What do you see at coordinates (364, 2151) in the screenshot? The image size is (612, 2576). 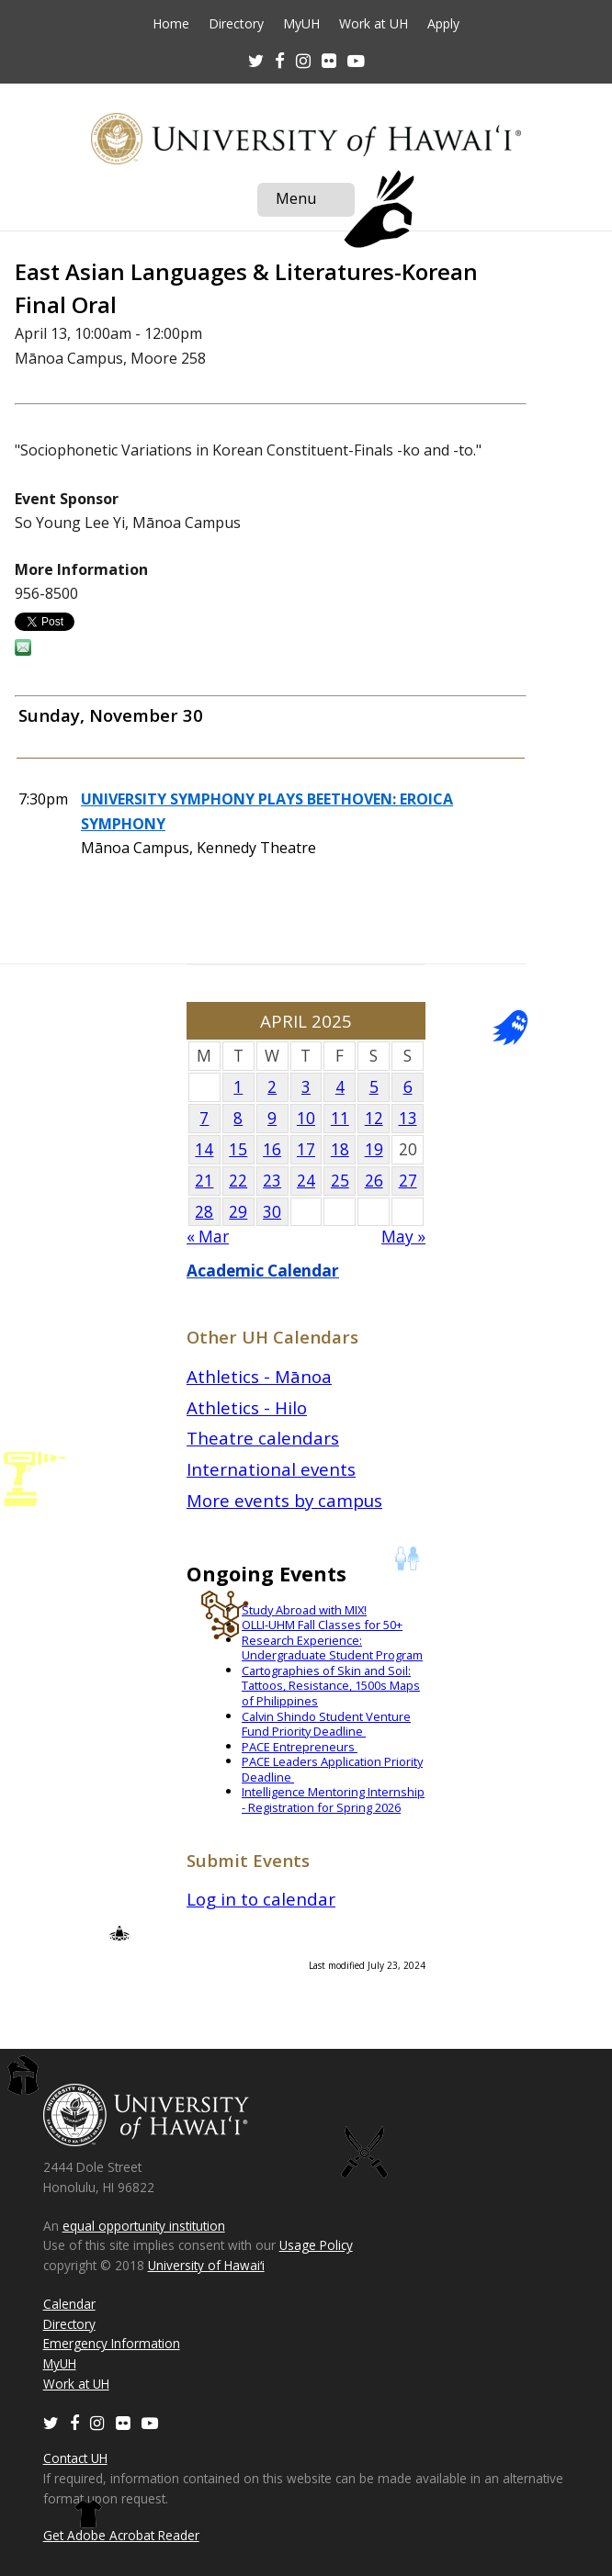 I see `trim or cut selected content` at bounding box center [364, 2151].